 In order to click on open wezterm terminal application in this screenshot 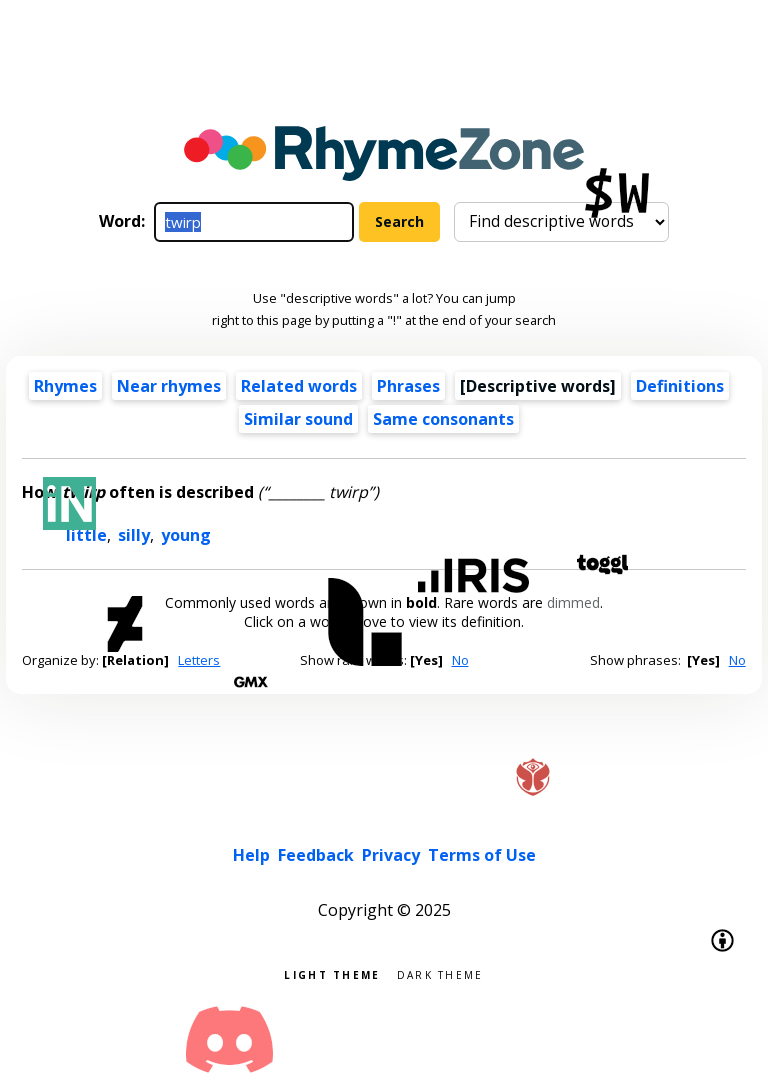, I will do `click(617, 193)`.